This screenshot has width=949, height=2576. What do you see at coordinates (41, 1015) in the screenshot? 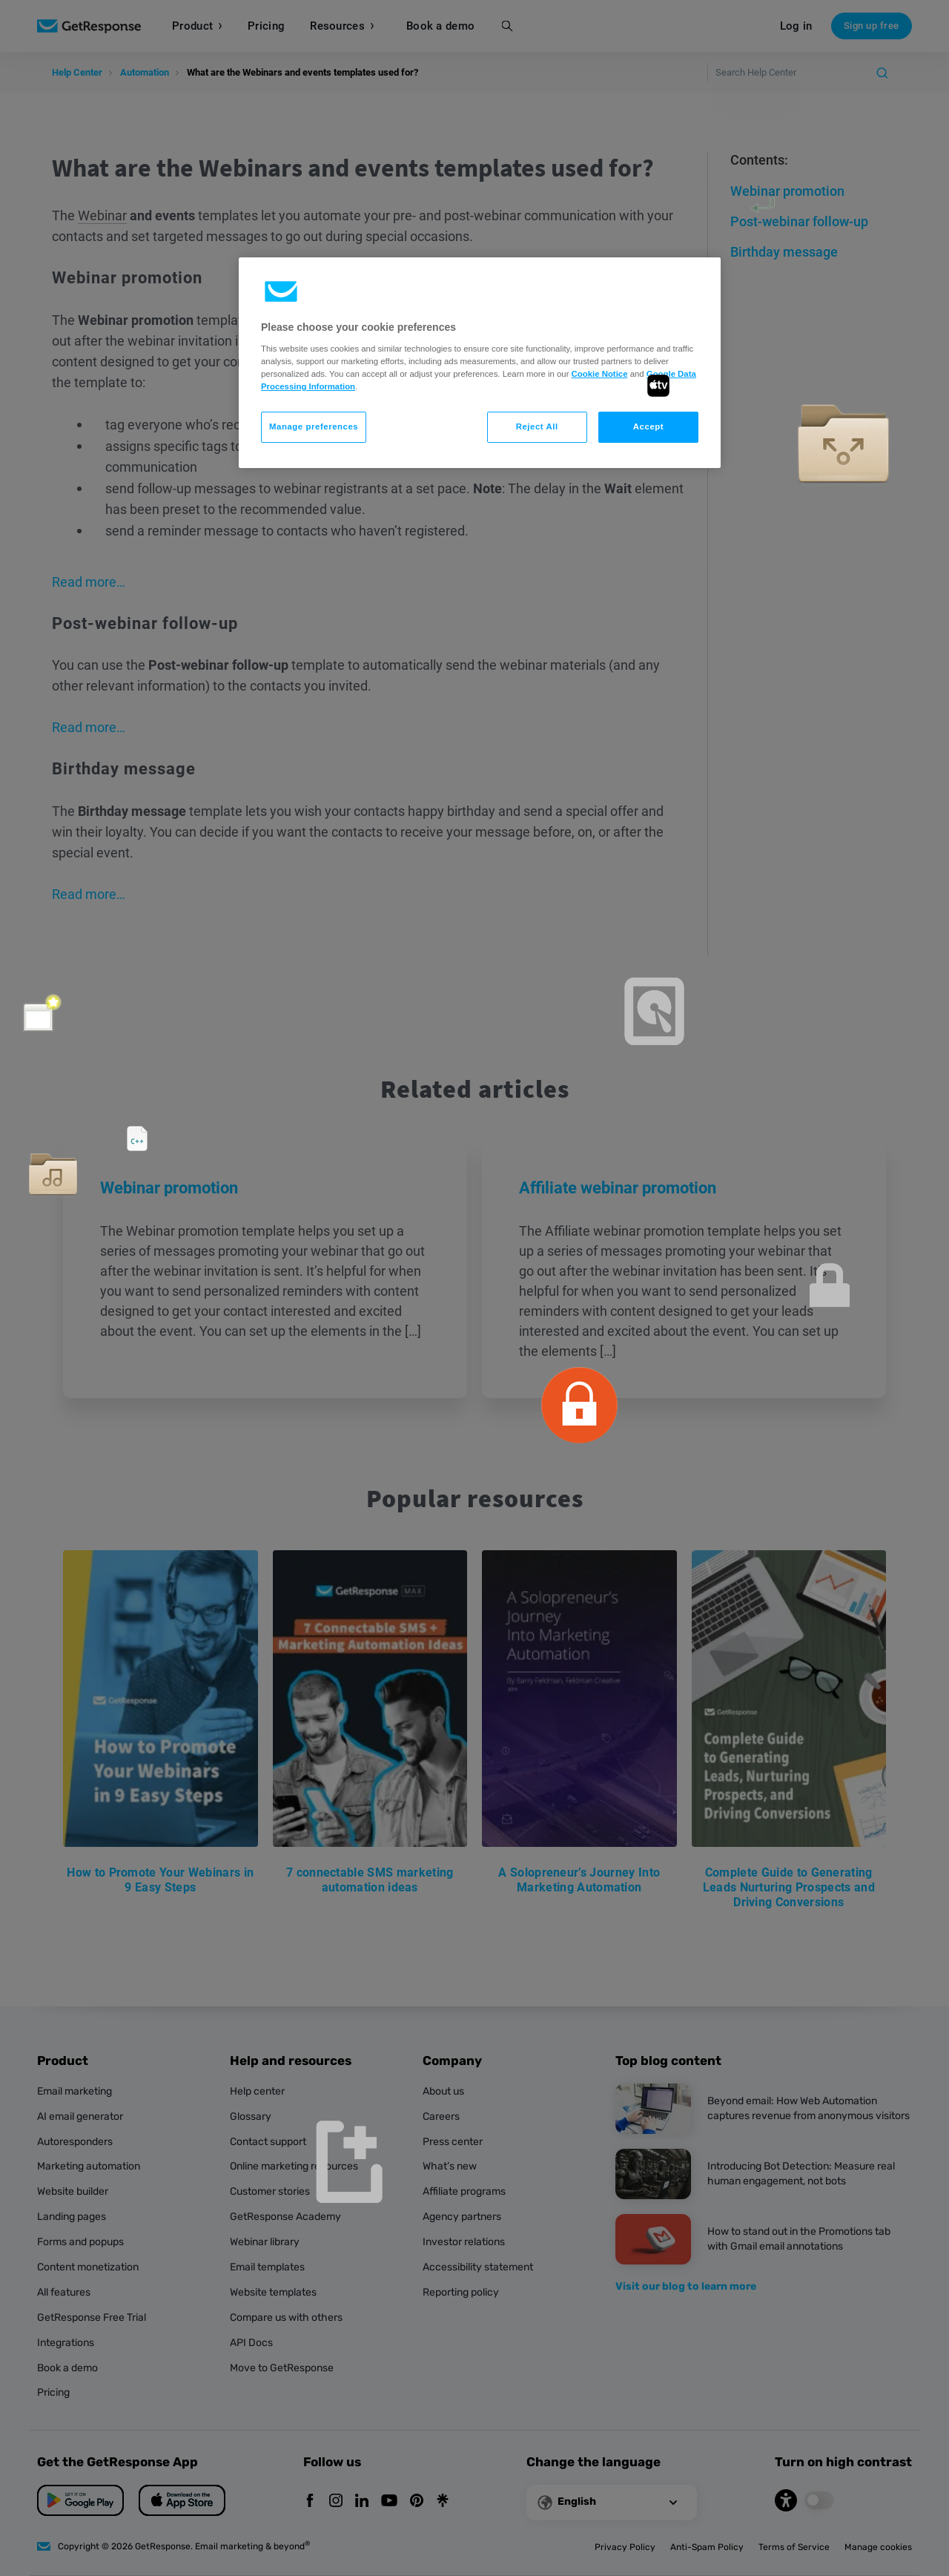
I see `open a new window` at bounding box center [41, 1015].